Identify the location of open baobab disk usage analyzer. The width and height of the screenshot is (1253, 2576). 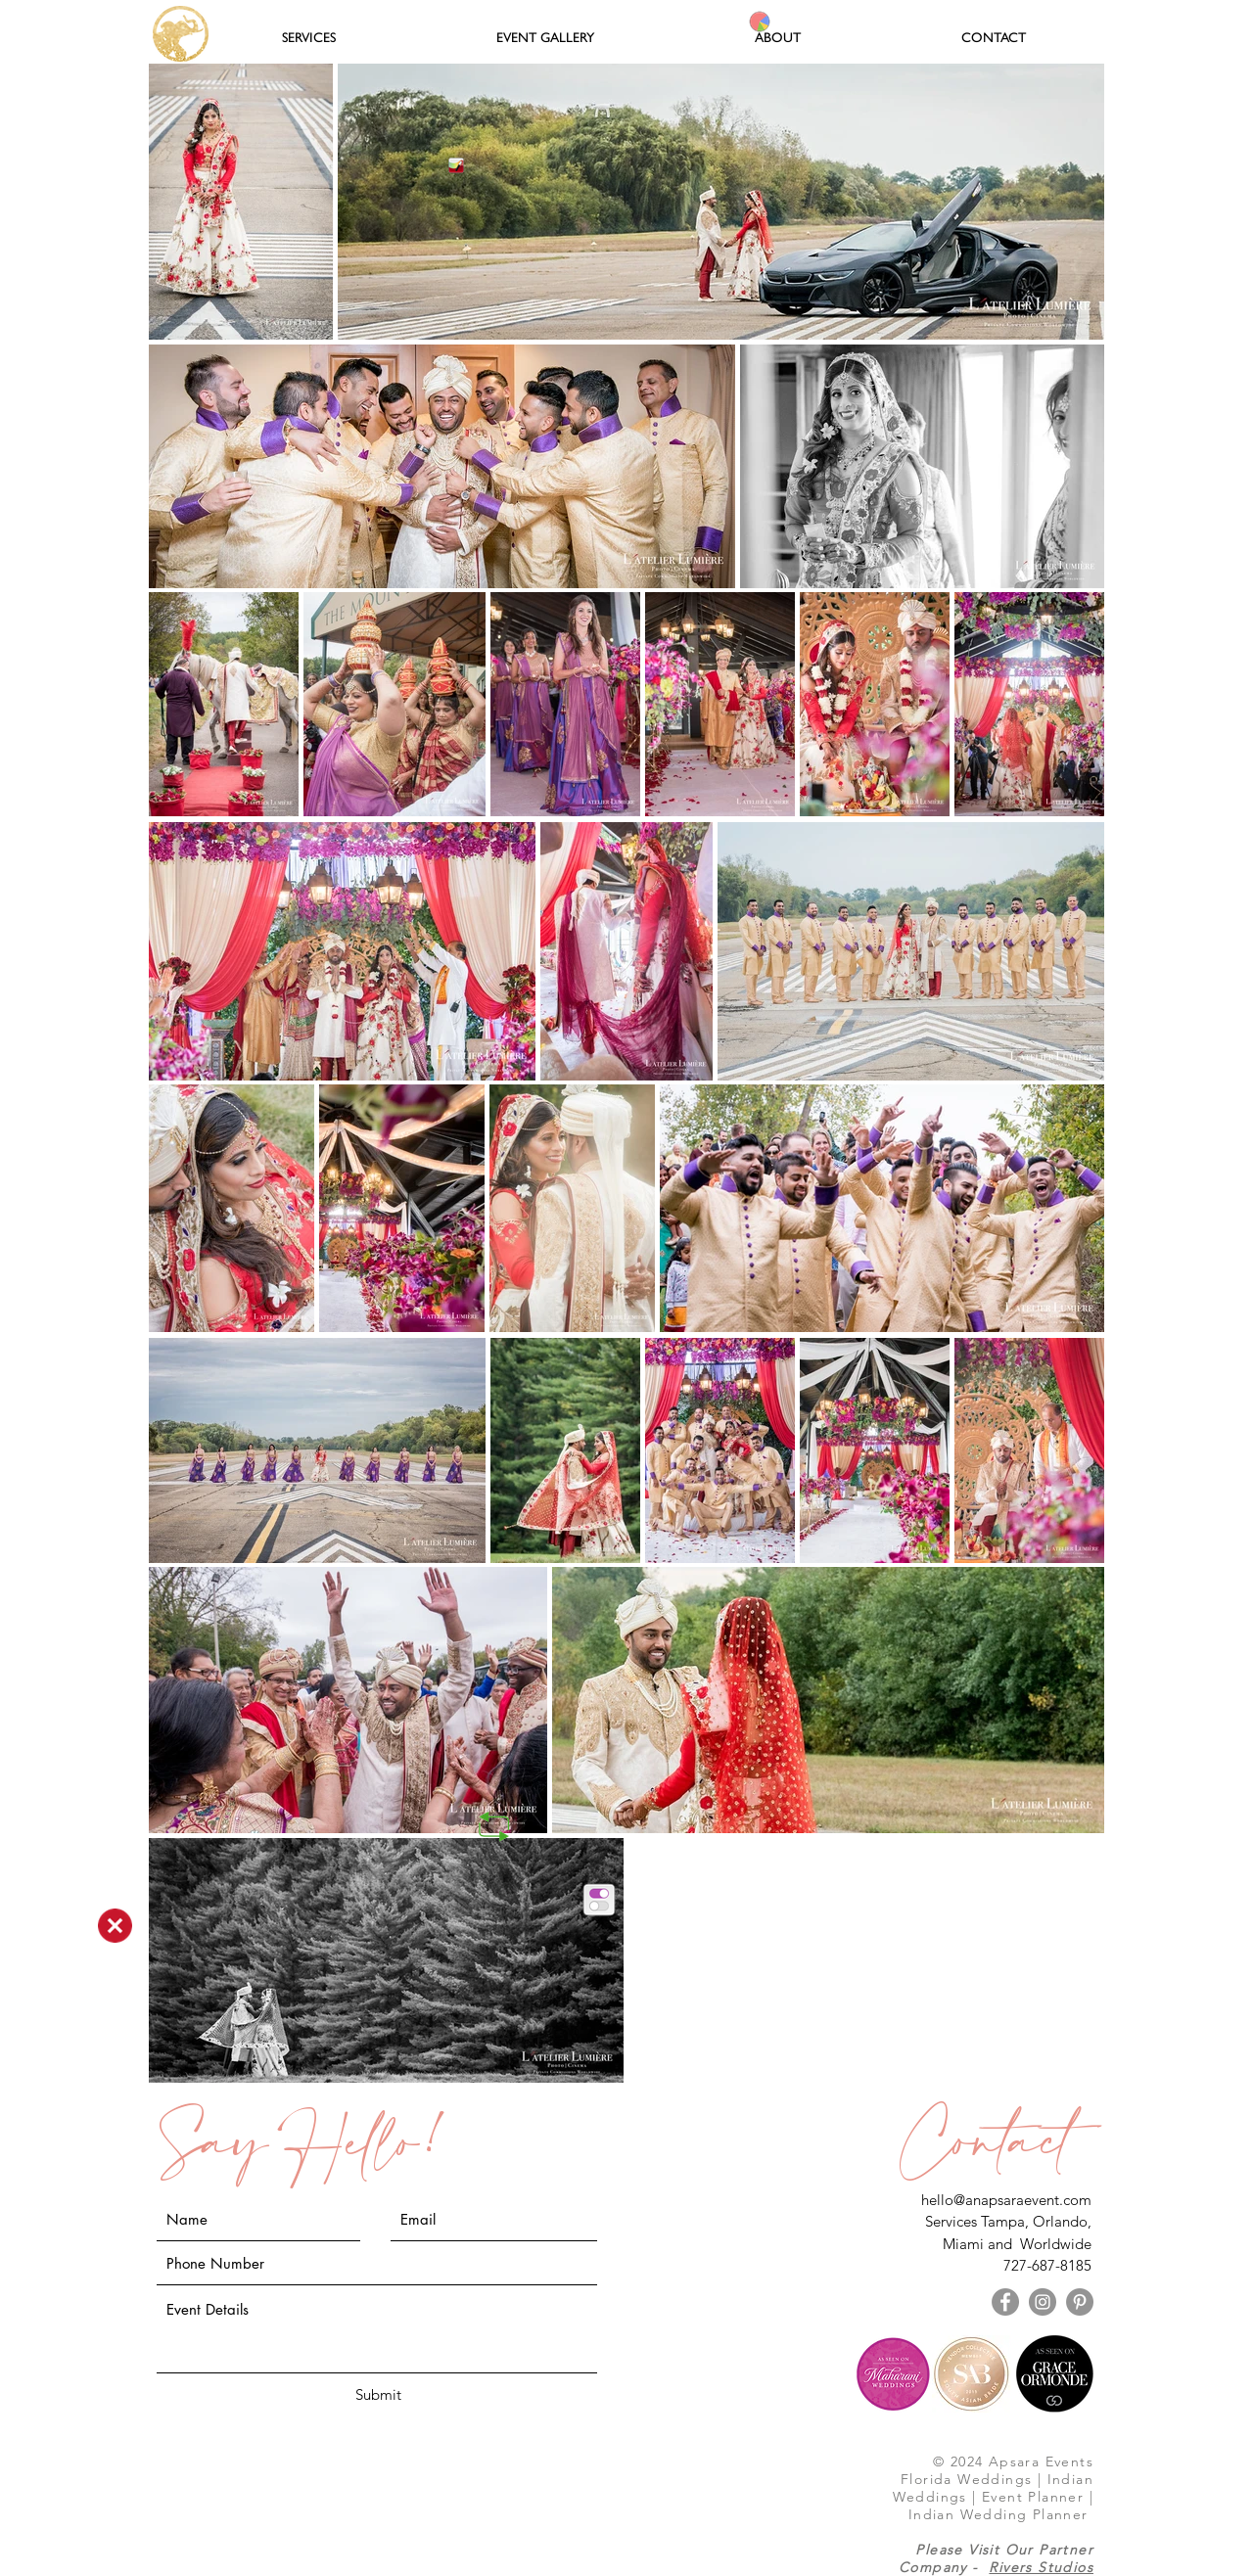
(760, 22).